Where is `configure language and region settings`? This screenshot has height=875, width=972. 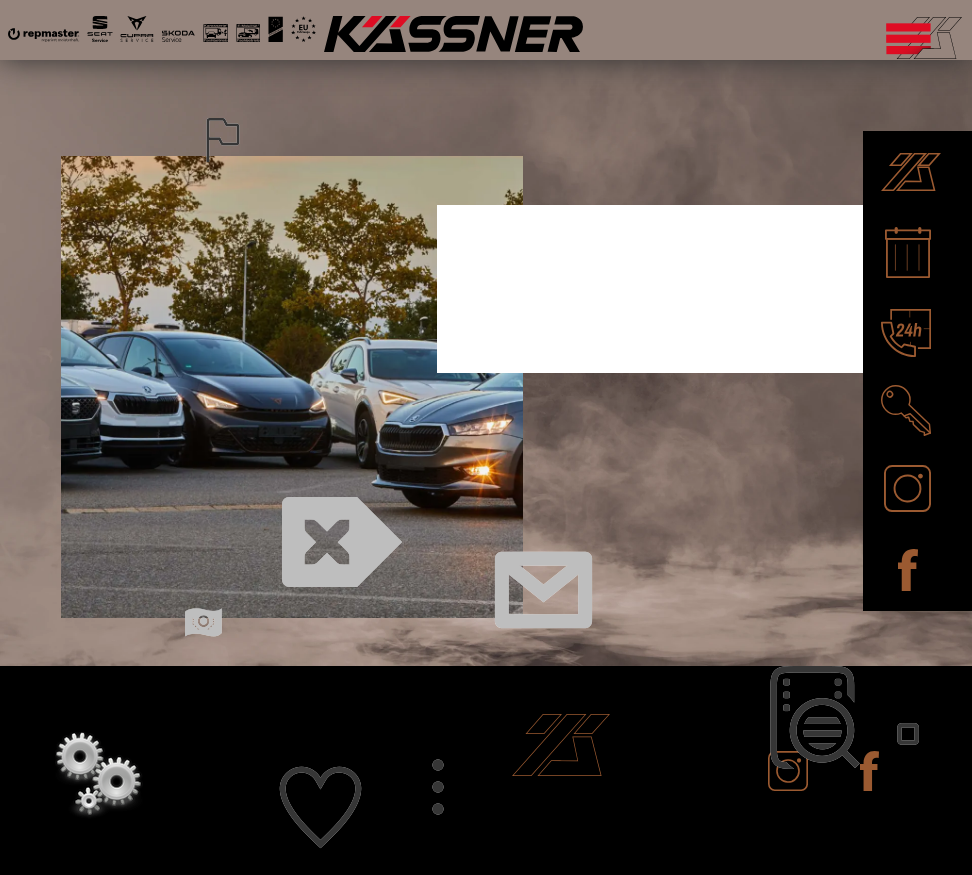
configure language and region settings is located at coordinates (204, 622).